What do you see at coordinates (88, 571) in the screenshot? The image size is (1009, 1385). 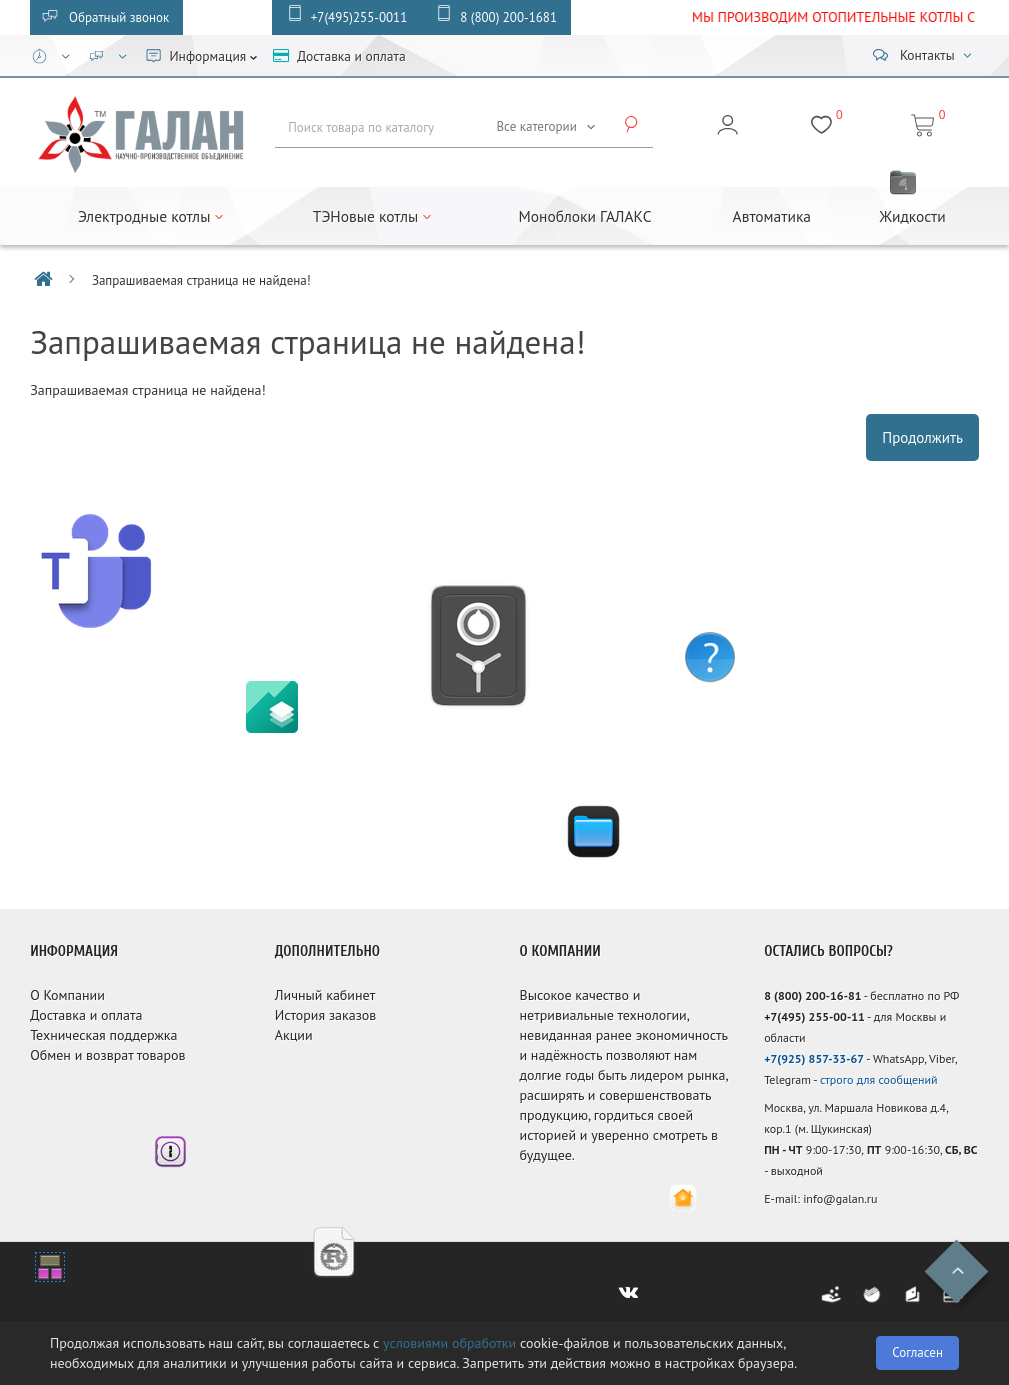 I see `open microsoft teams` at bounding box center [88, 571].